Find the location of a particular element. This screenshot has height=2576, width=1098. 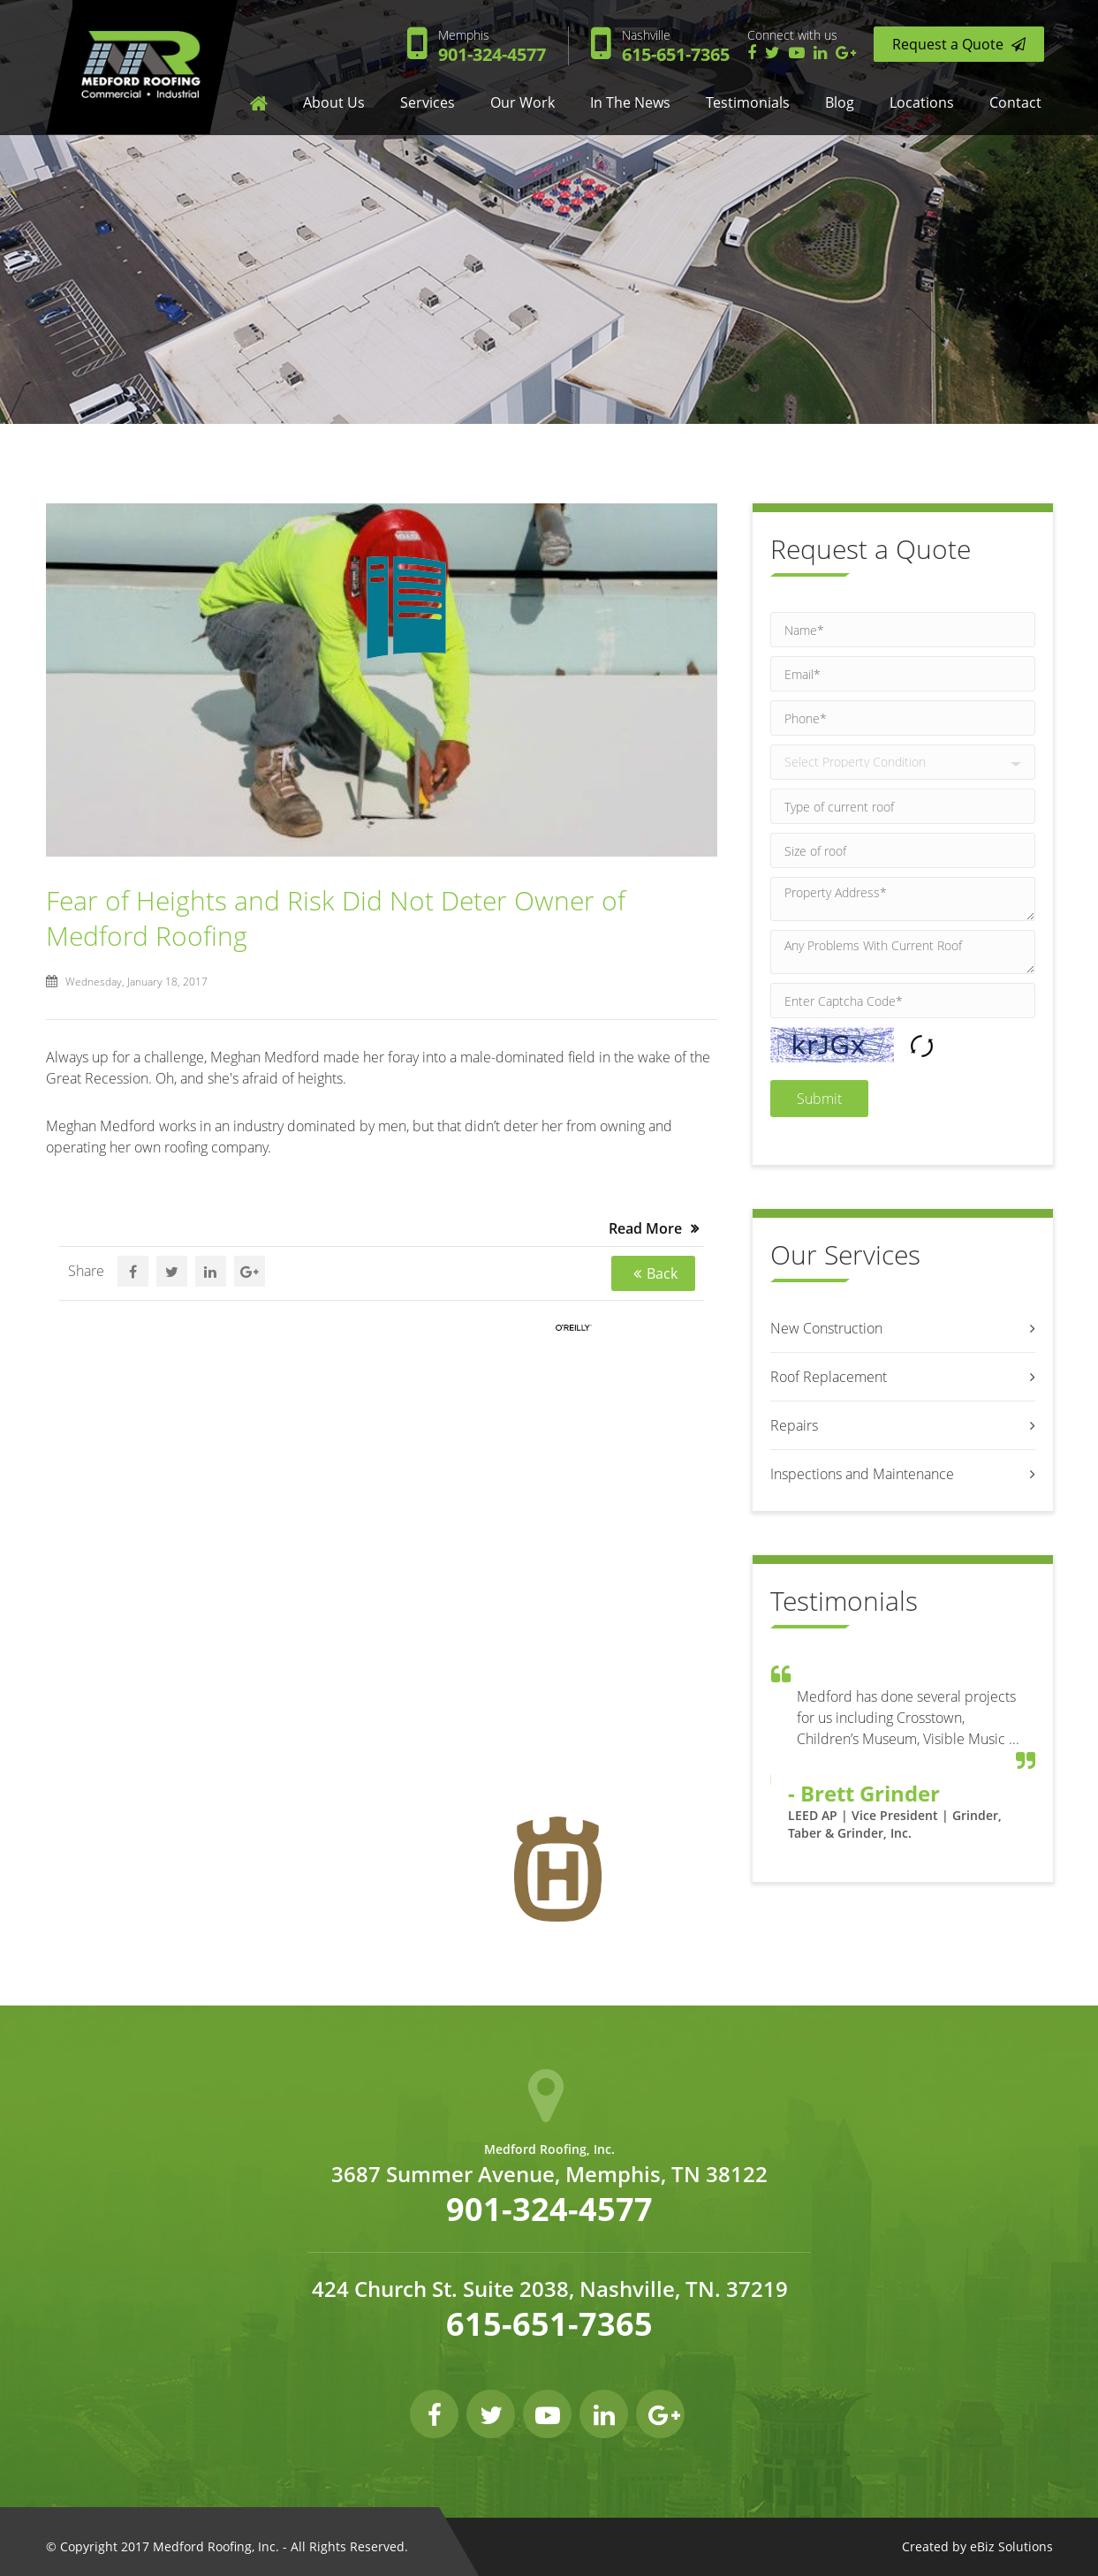

access Read the Docs documentation platform is located at coordinates (406, 608).